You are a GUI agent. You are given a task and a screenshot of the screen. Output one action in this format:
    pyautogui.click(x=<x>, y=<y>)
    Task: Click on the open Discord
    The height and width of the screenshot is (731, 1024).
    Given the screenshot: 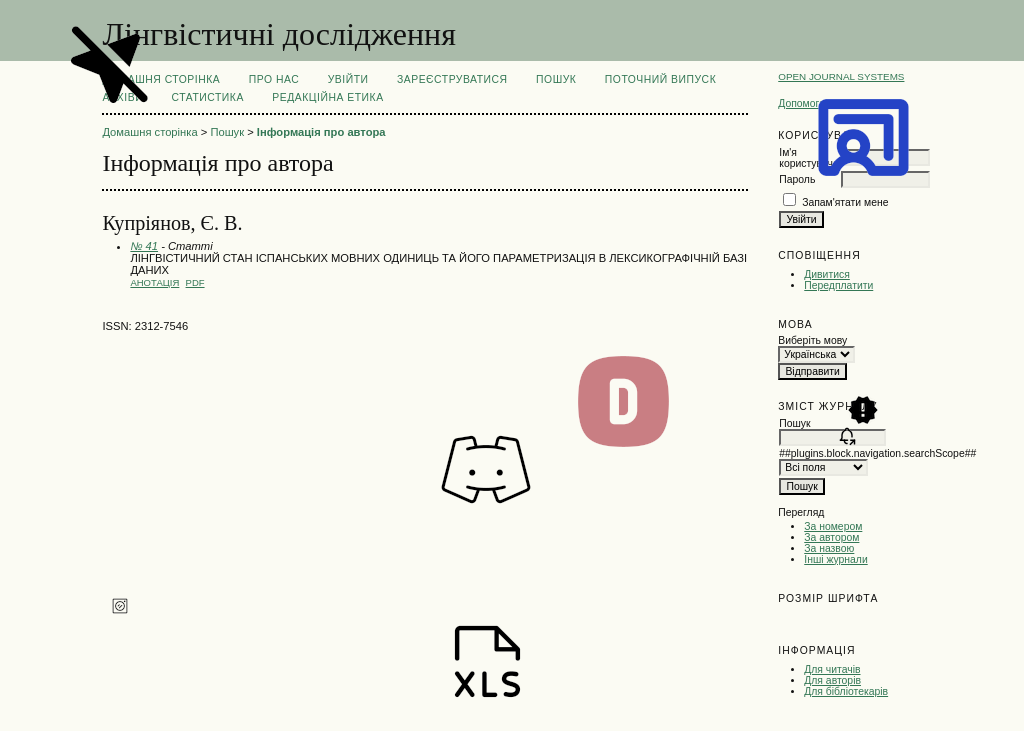 What is the action you would take?
    pyautogui.click(x=486, y=468)
    